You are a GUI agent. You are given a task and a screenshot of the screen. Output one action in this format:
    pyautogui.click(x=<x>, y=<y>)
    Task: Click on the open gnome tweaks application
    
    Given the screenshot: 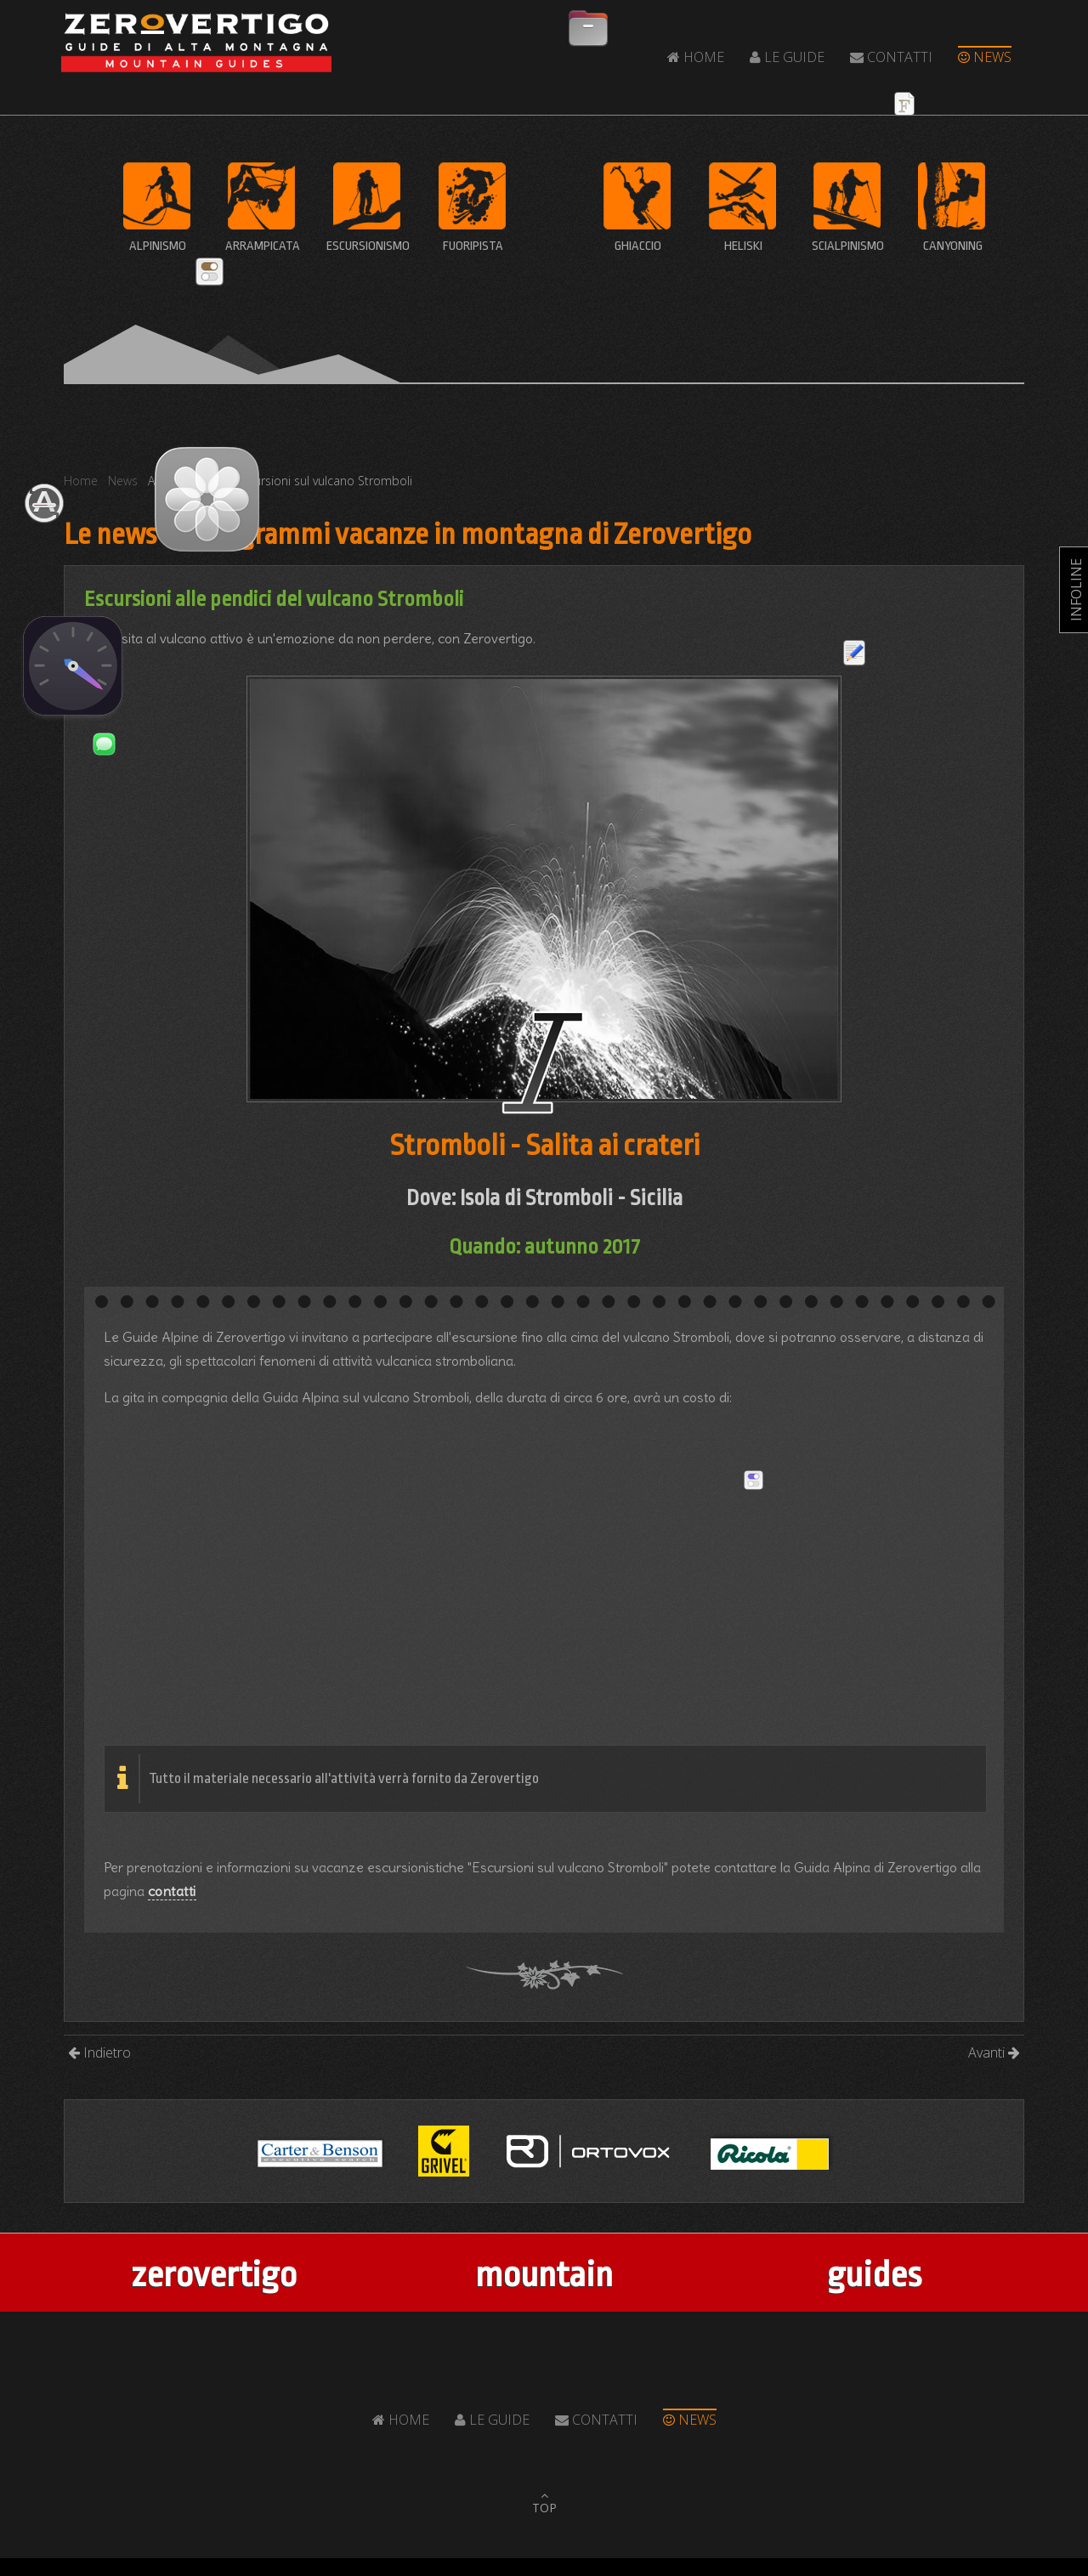 What is the action you would take?
    pyautogui.click(x=209, y=271)
    